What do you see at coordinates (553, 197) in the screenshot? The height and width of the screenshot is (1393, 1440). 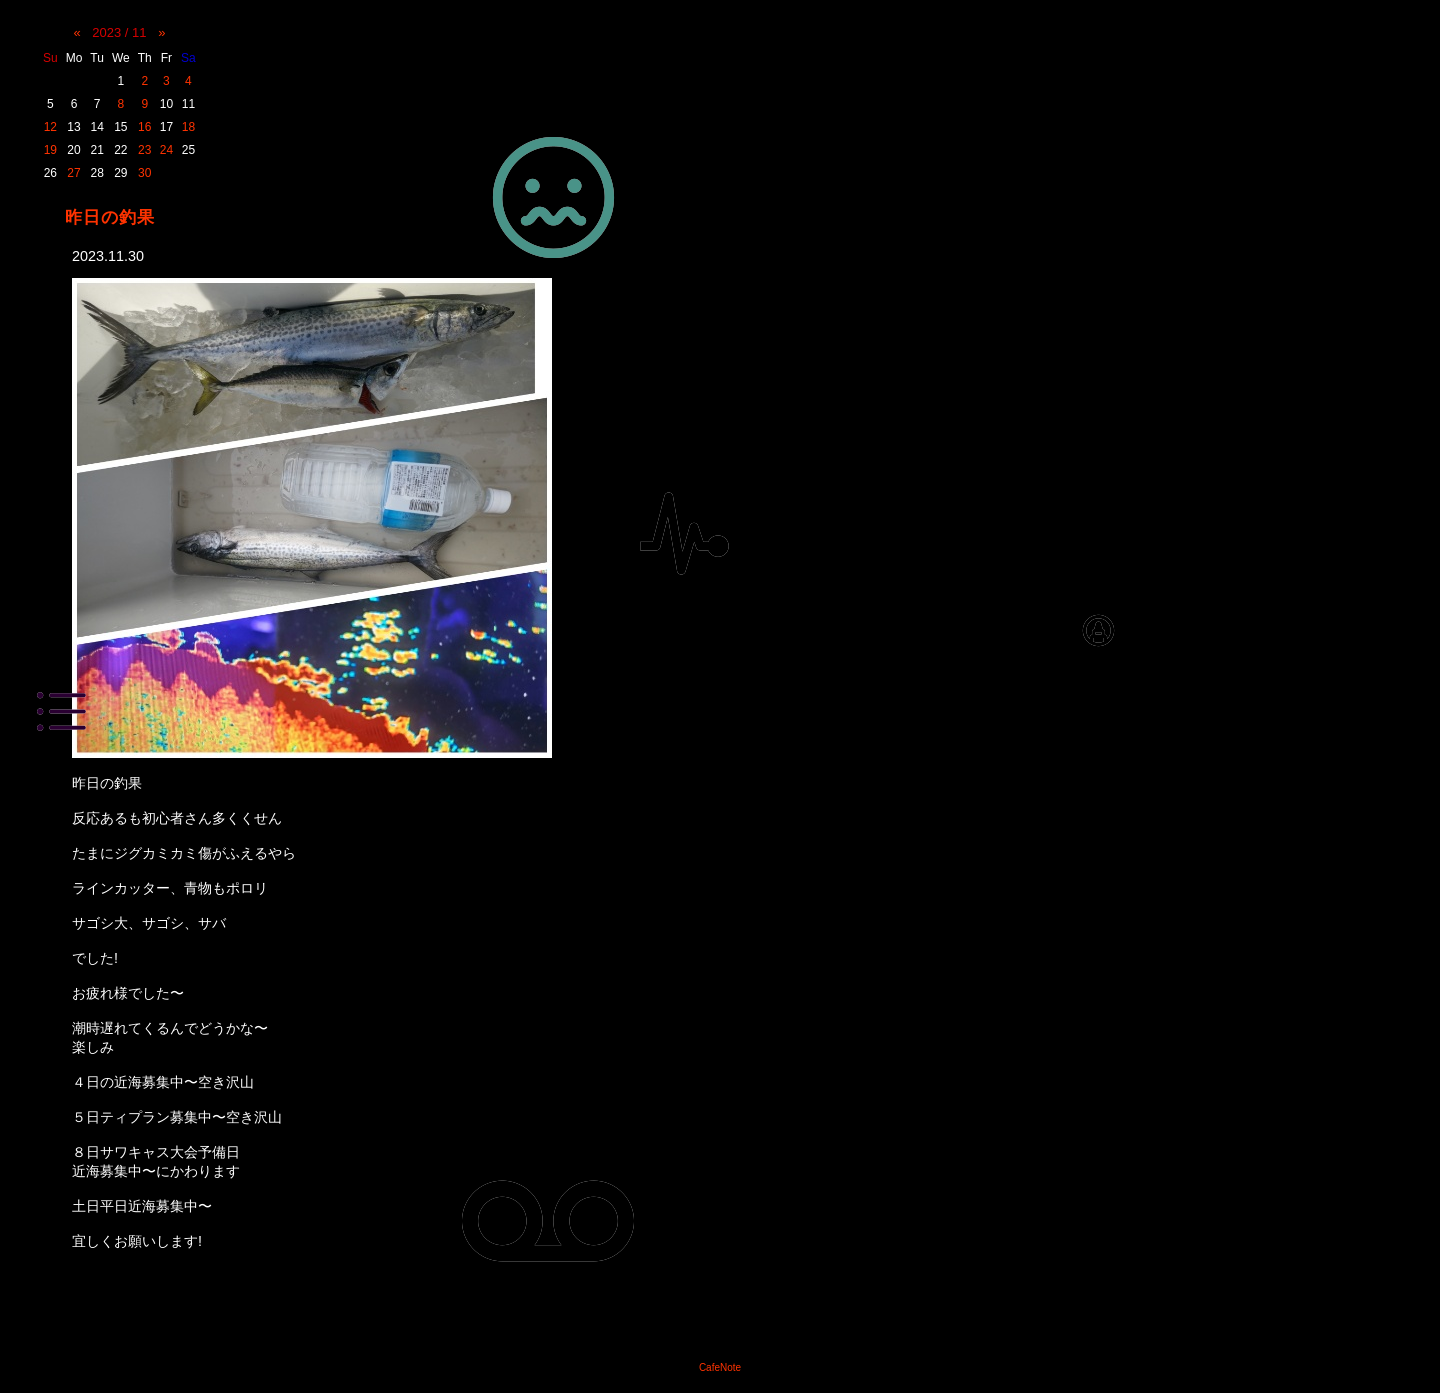 I see `indicates a nervous or anxious status` at bounding box center [553, 197].